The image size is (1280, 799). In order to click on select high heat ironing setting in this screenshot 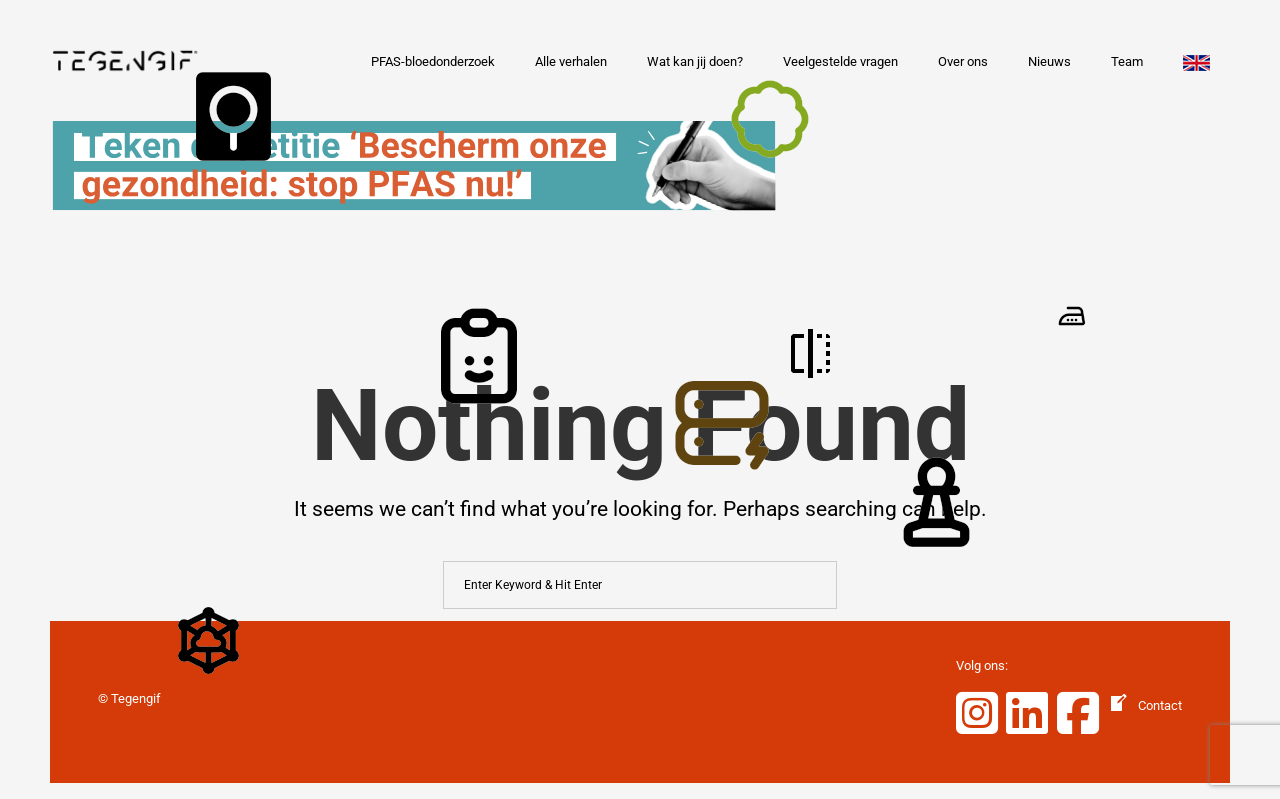, I will do `click(1072, 316)`.